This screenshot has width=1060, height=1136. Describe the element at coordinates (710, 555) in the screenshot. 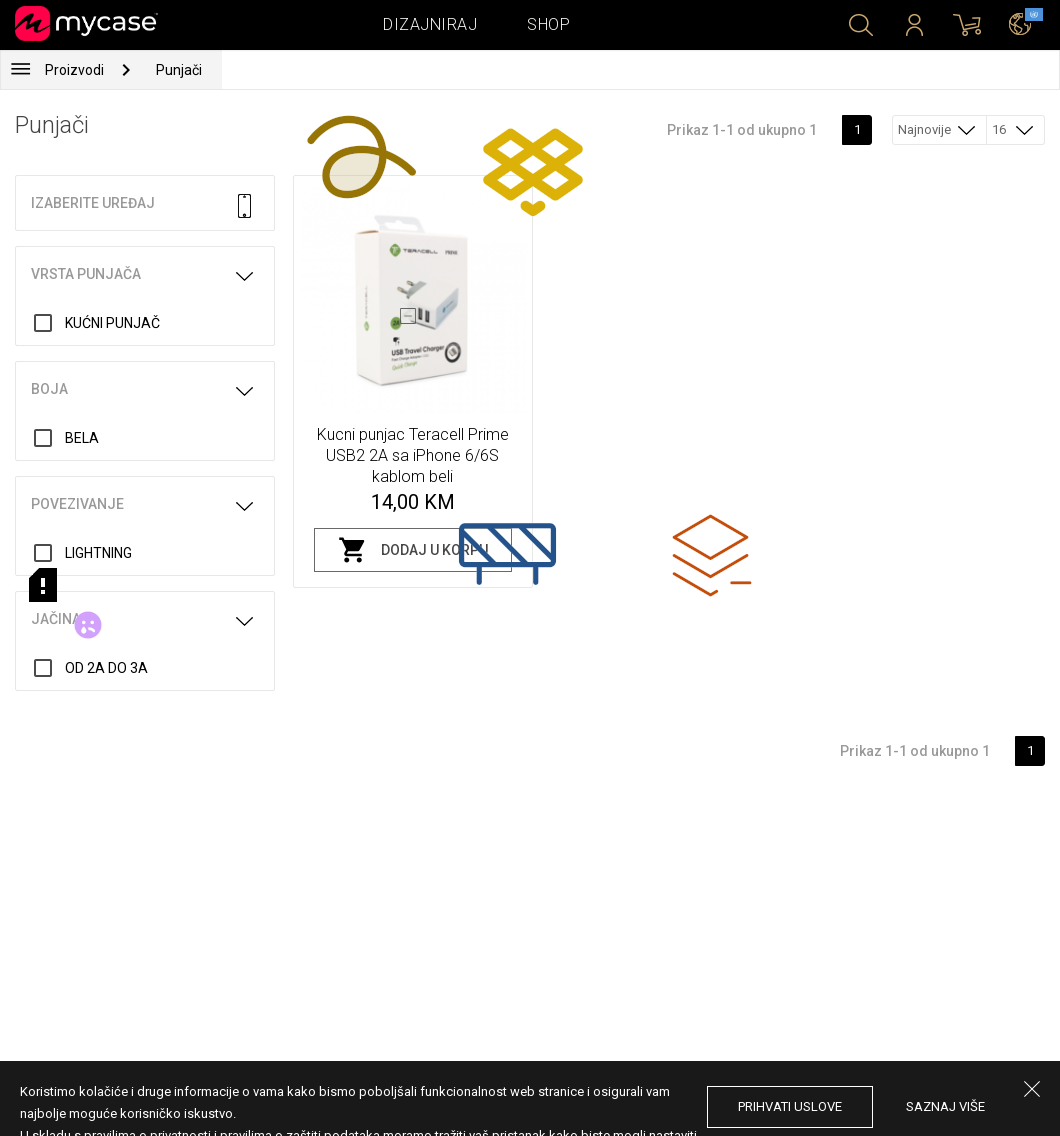

I see `remove a layer from the stack` at that location.